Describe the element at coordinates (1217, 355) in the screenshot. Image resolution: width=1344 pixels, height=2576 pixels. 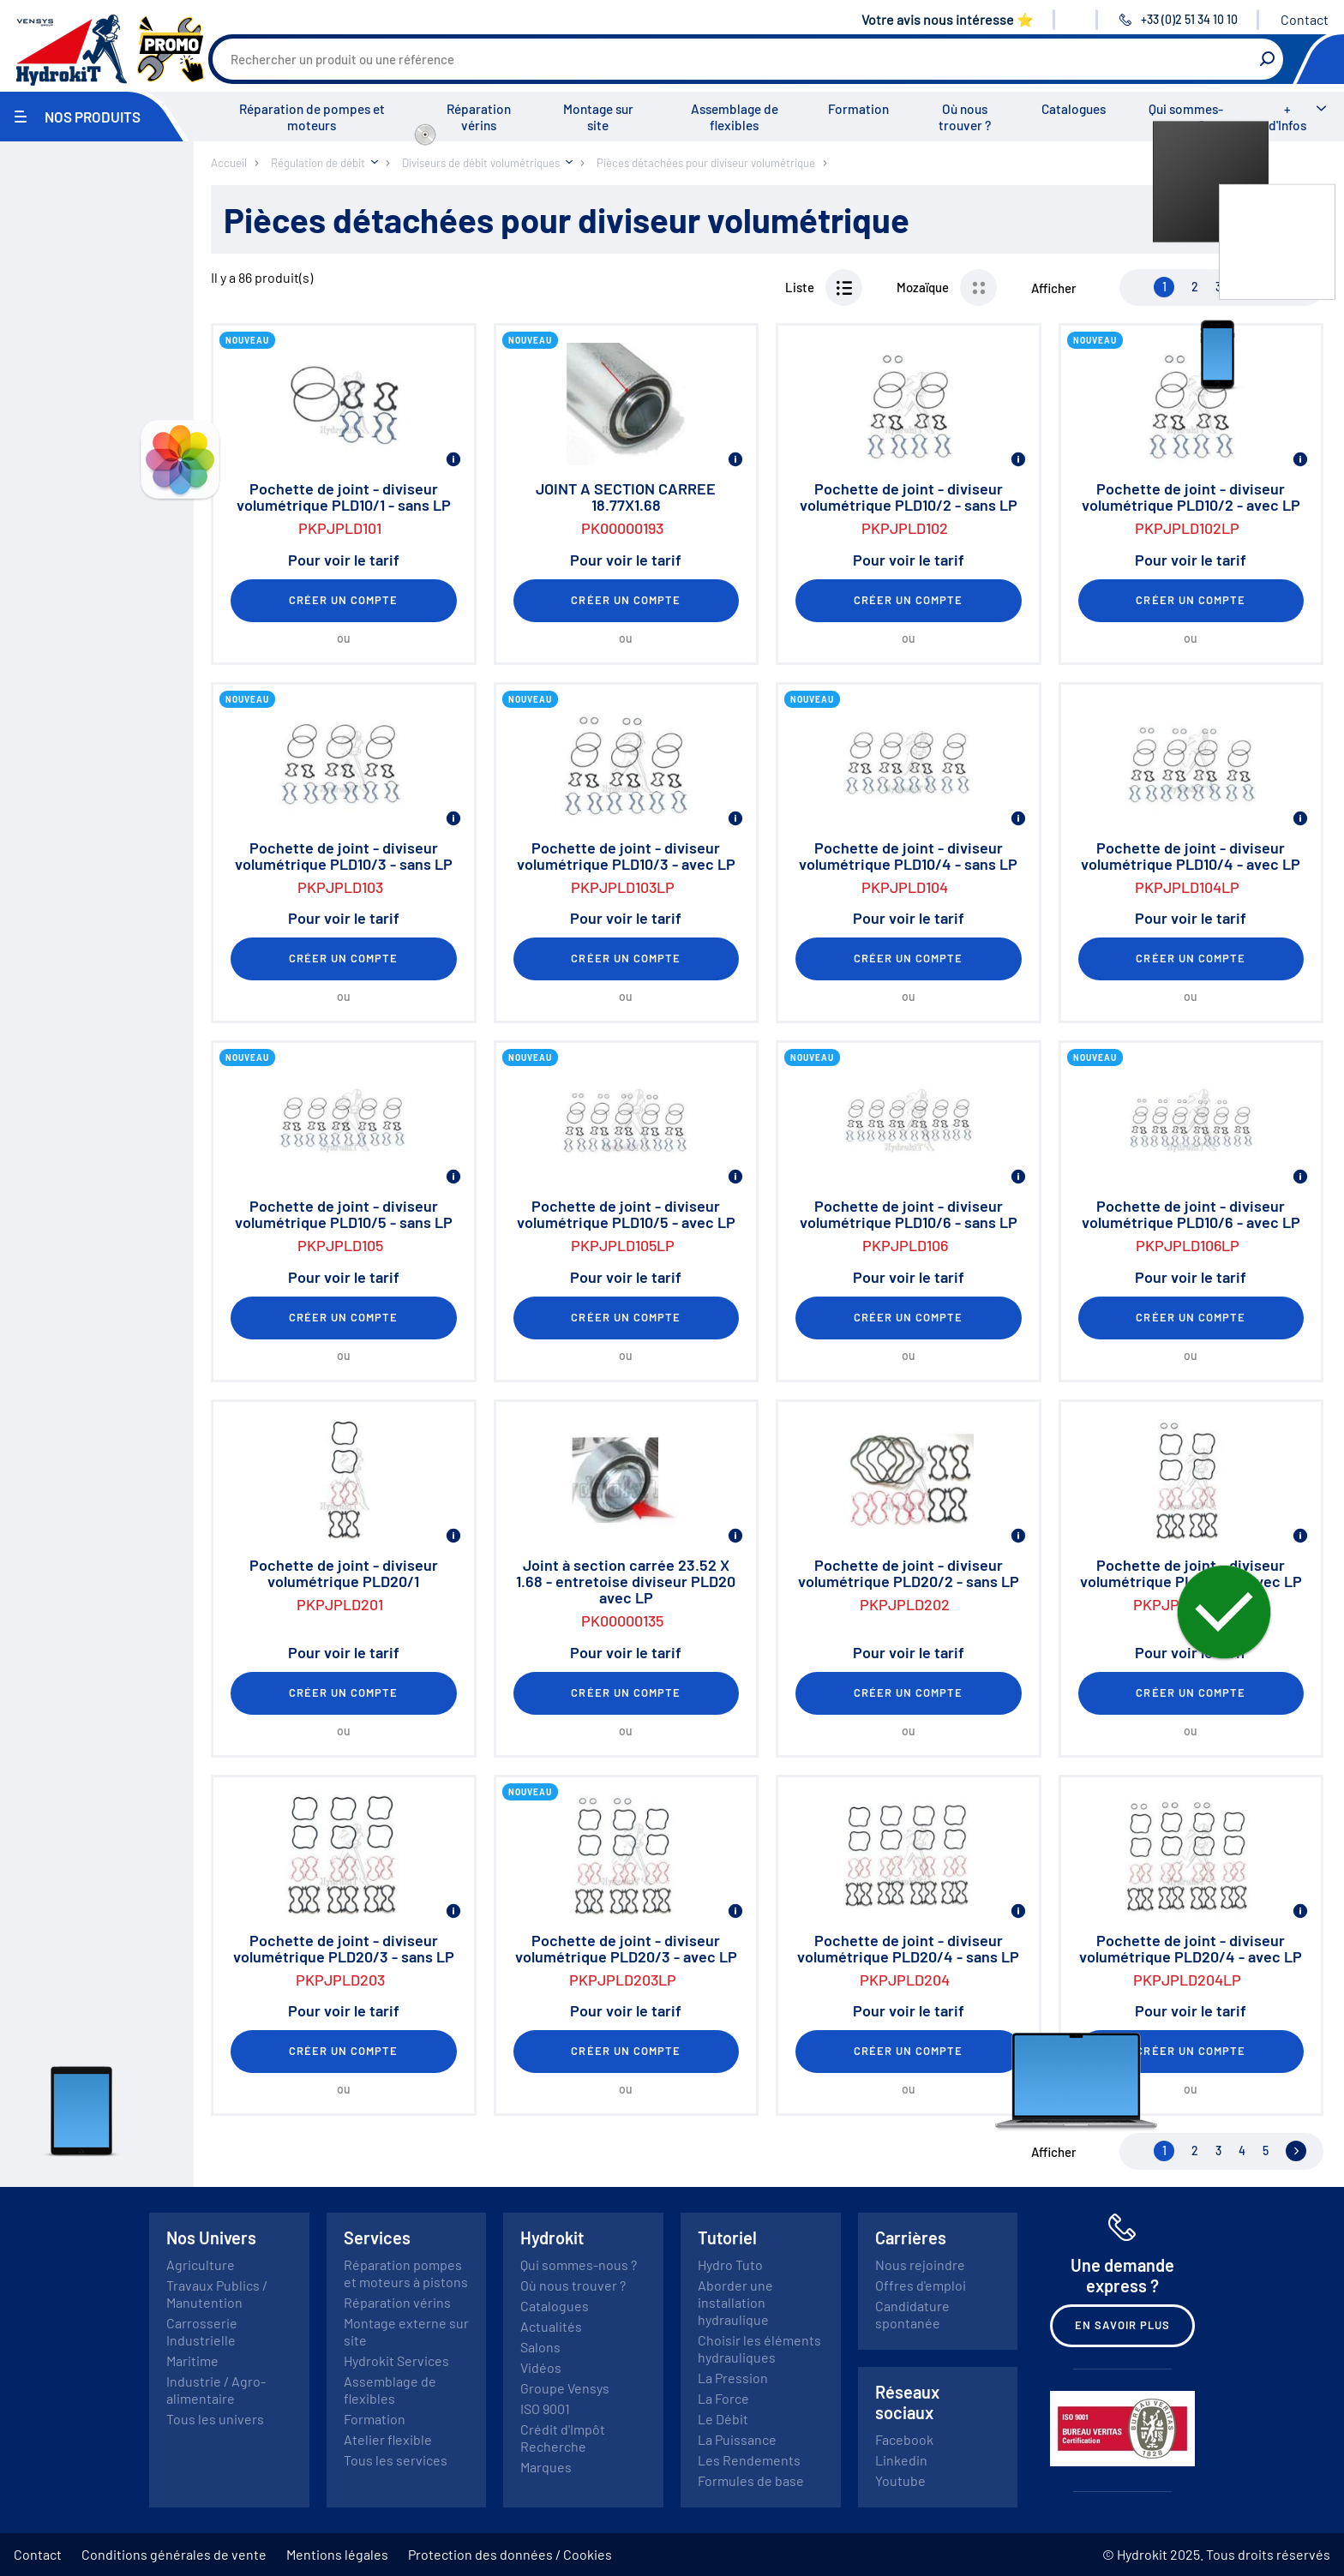
I see `connect or sync an iPhone device` at that location.